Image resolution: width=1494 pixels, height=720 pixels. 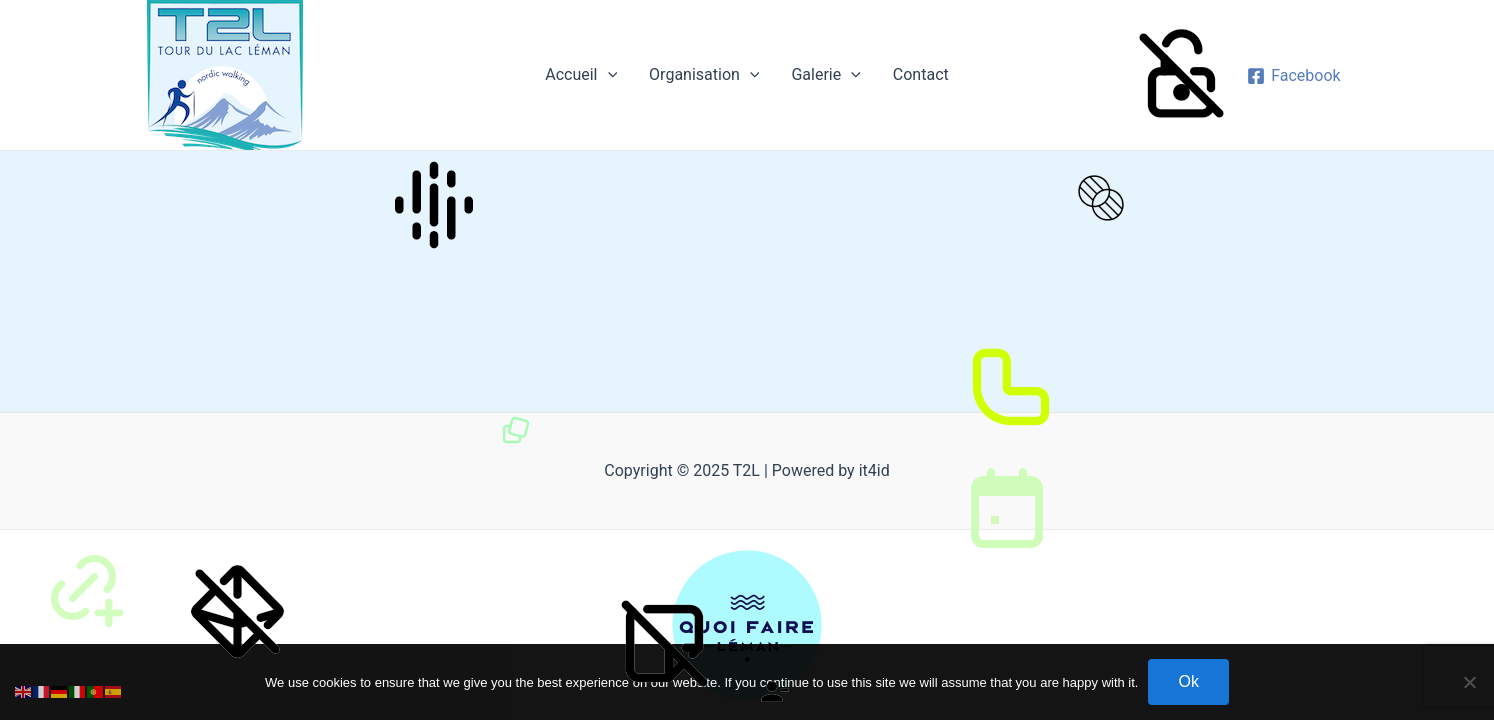 What do you see at coordinates (1011, 387) in the screenshot?
I see `join or merge elements with rounded corners` at bounding box center [1011, 387].